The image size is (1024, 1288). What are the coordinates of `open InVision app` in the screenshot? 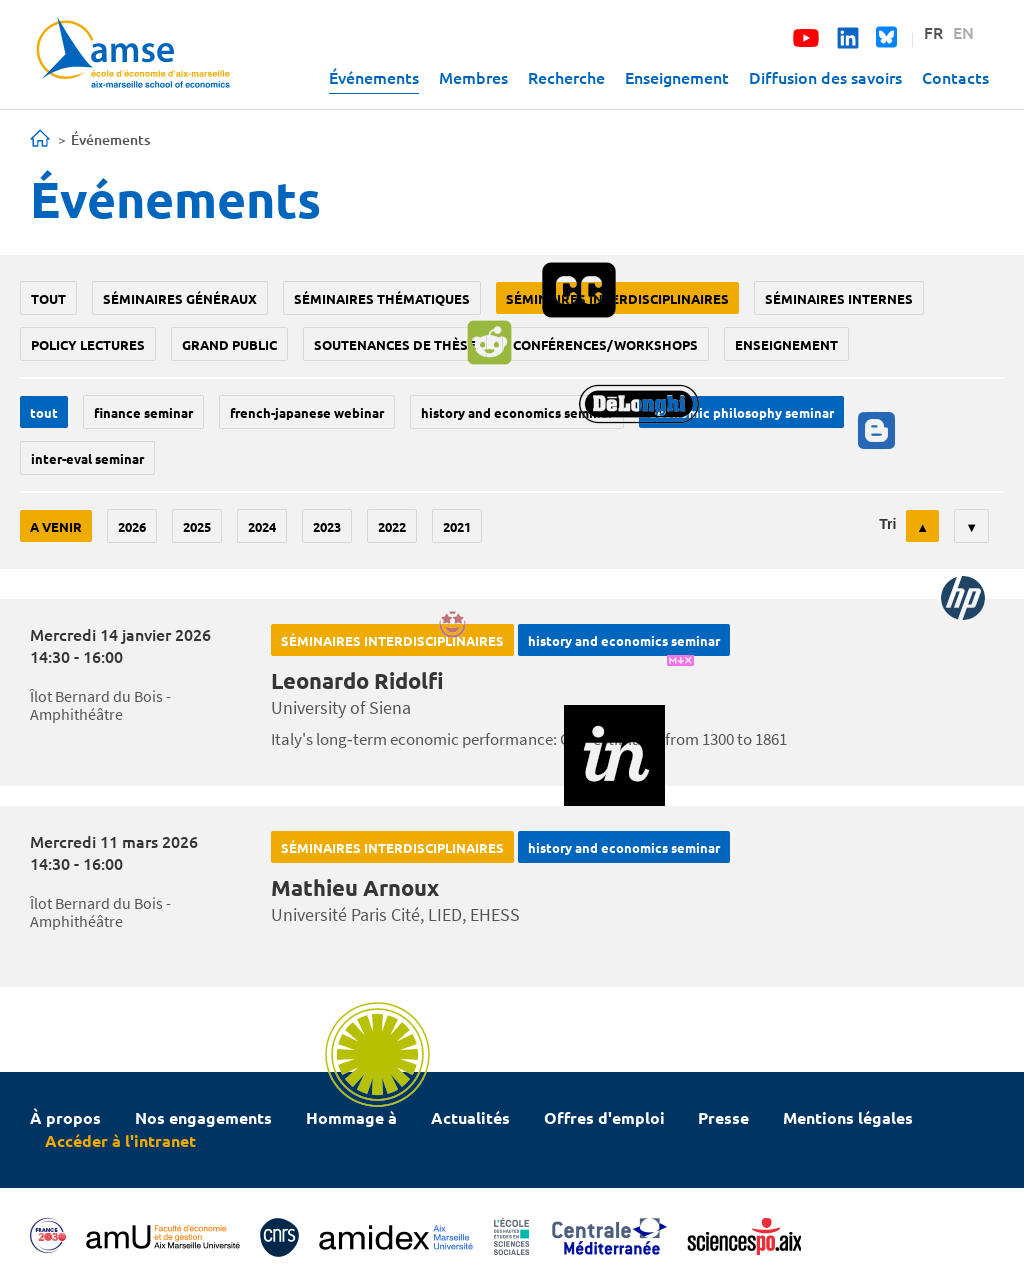 It's located at (614, 755).